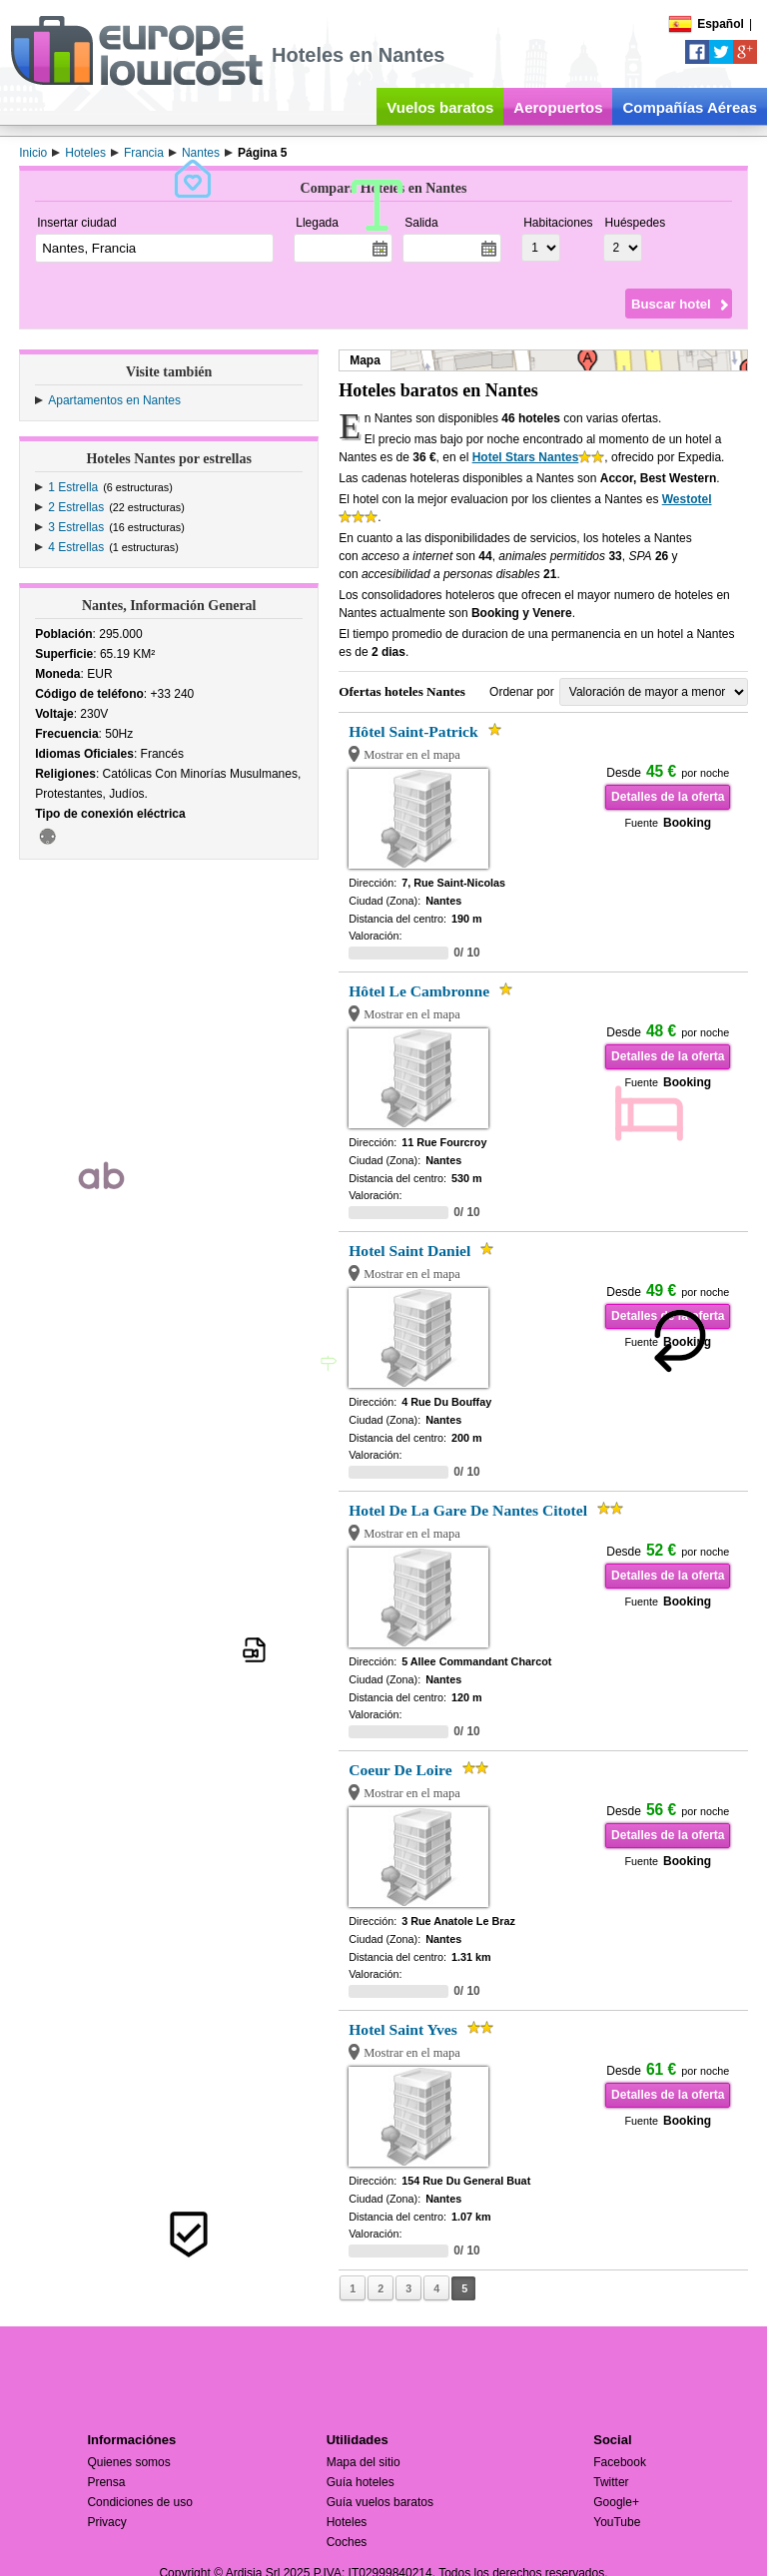  Describe the element at coordinates (193, 180) in the screenshot. I see `access your favorite or loved home` at that location.